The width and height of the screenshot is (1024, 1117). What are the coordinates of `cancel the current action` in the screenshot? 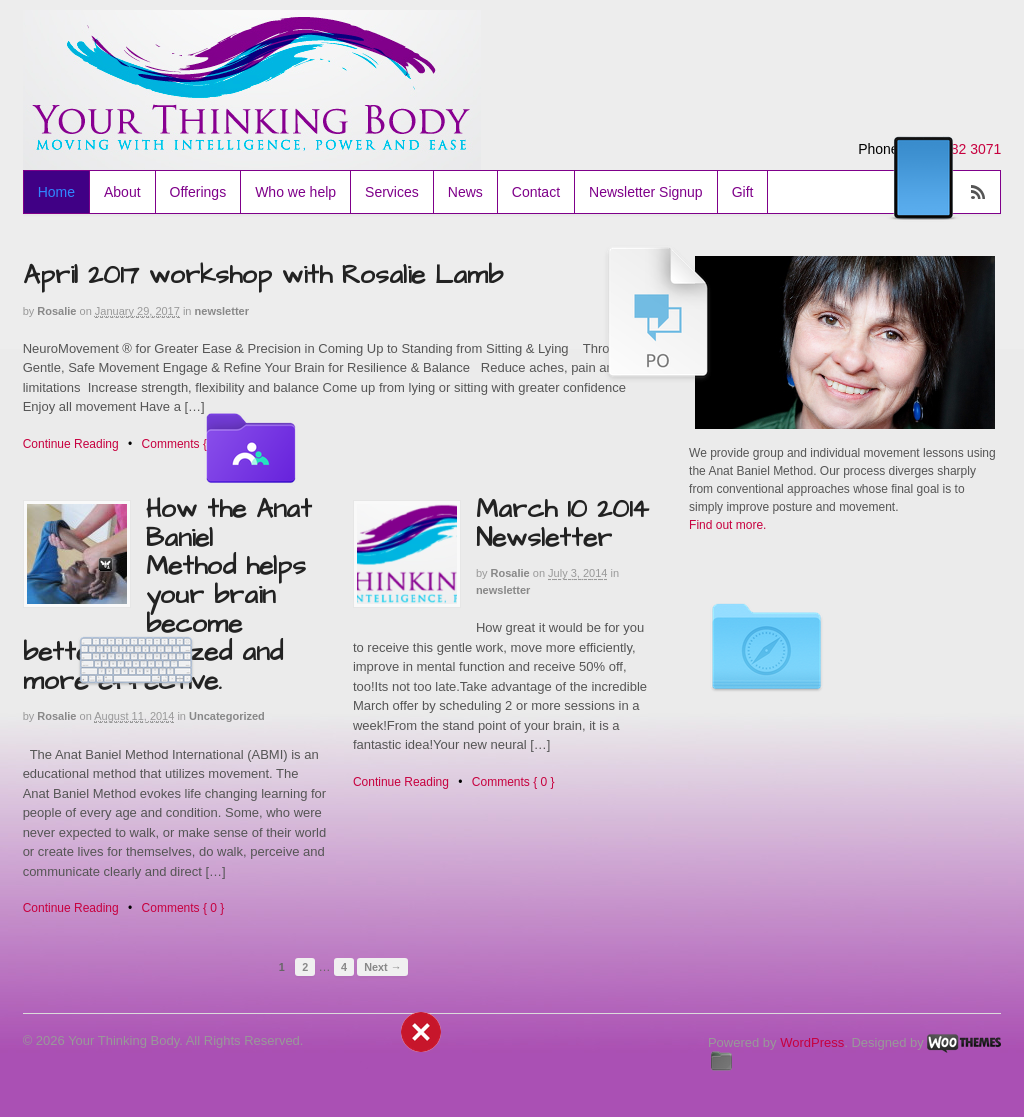 It's located at (421, 1032).